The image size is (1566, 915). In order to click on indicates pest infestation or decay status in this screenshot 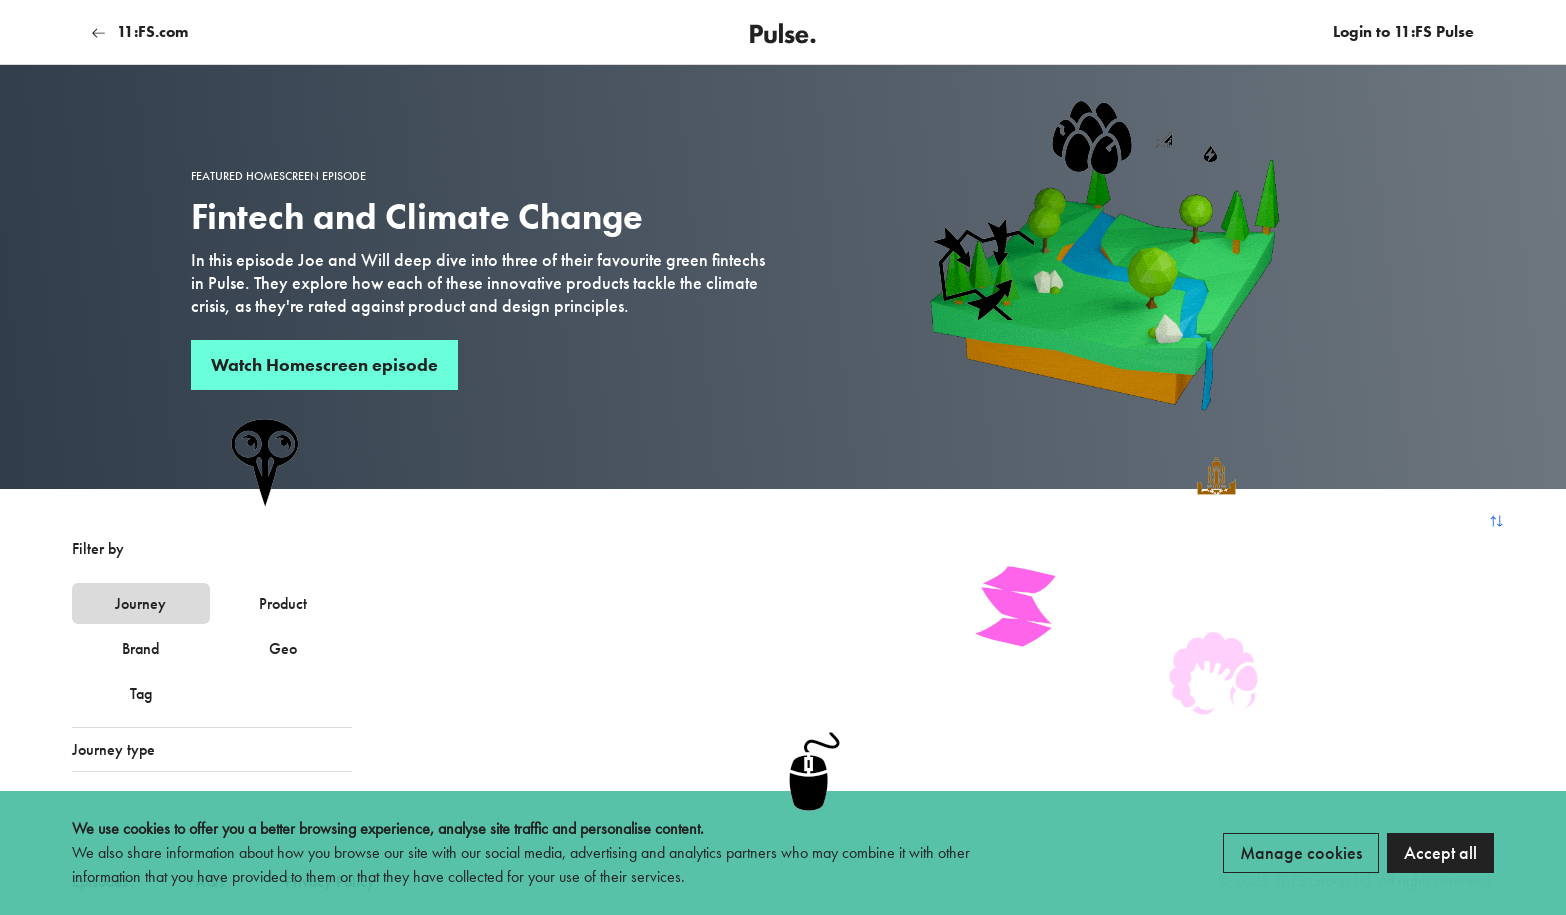, I will do `click(1213, 676)`.